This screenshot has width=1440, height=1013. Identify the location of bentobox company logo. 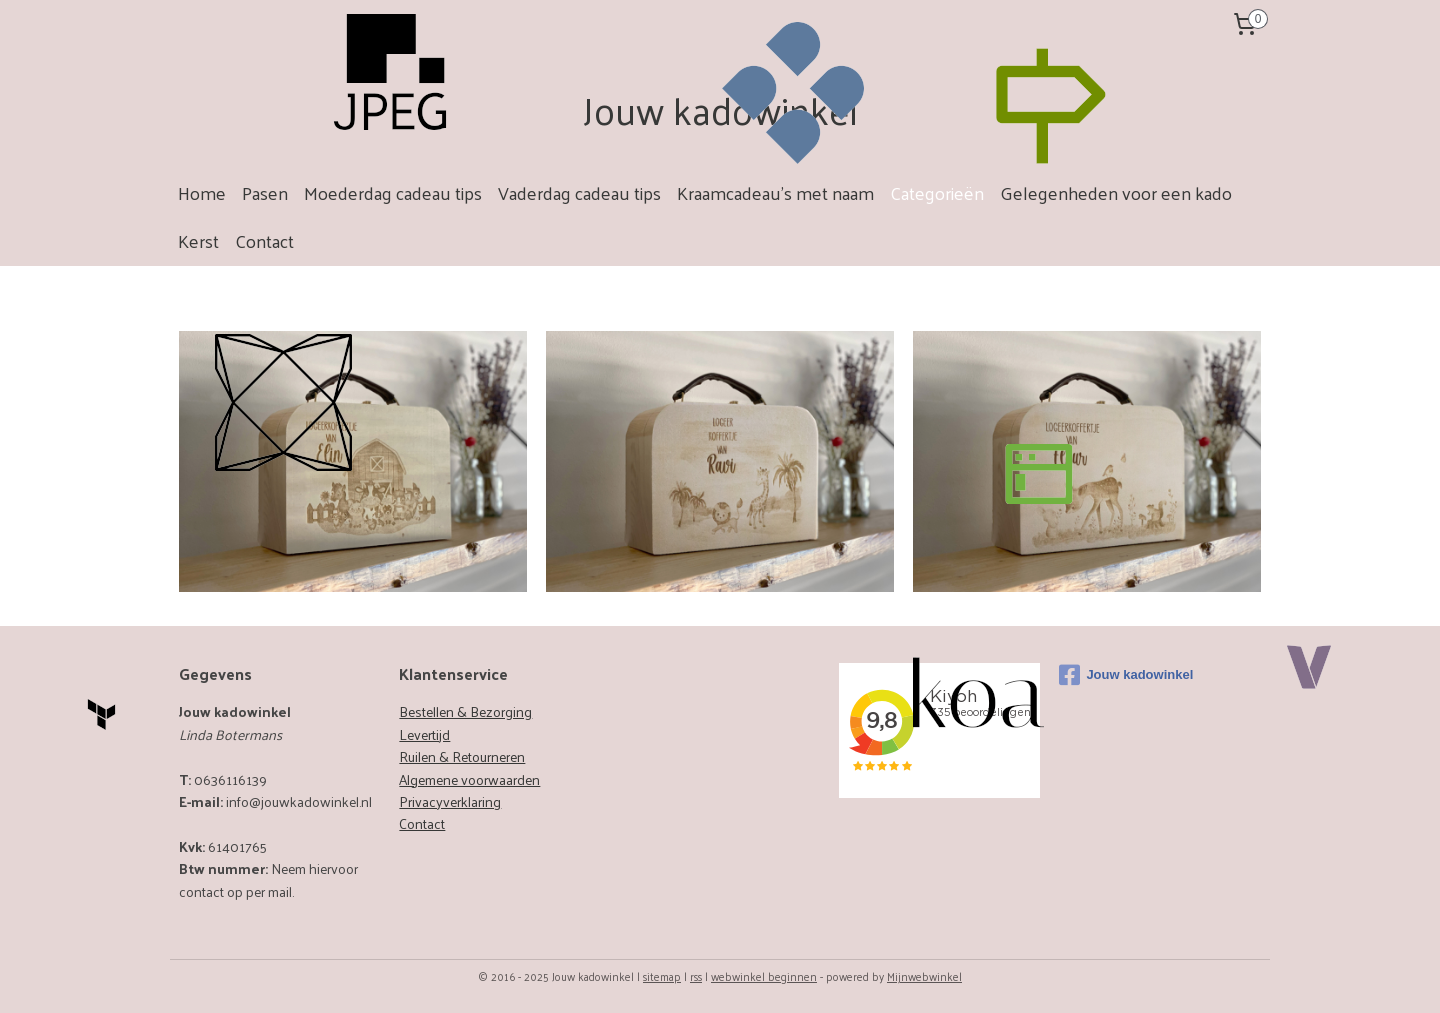
(793, 93).